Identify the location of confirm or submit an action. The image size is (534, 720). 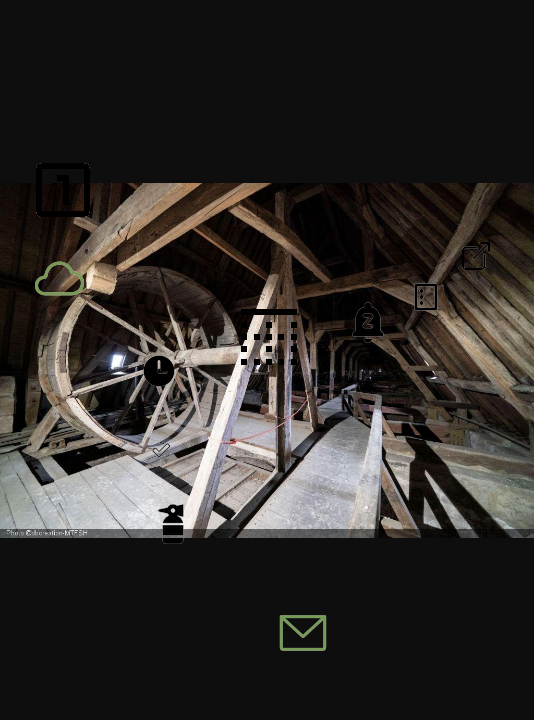
(161, 450).